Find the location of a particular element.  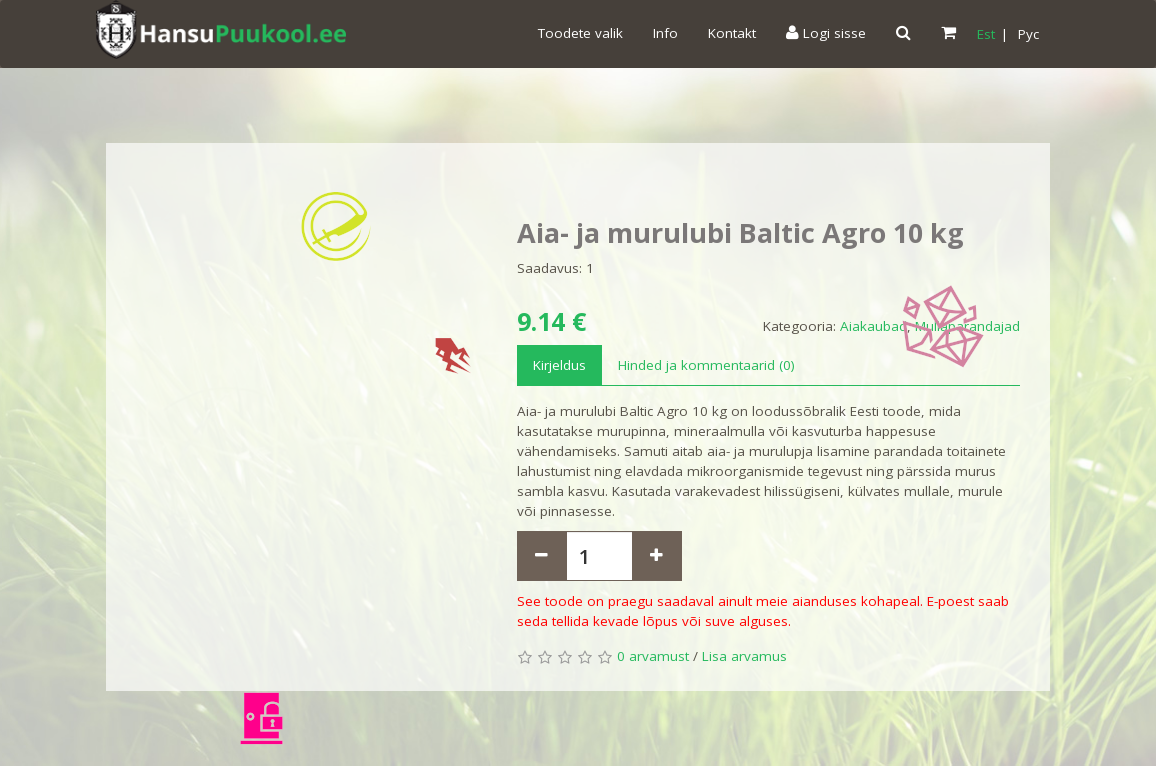

access a locked room or restricted area is located at coordinates (261, 717).